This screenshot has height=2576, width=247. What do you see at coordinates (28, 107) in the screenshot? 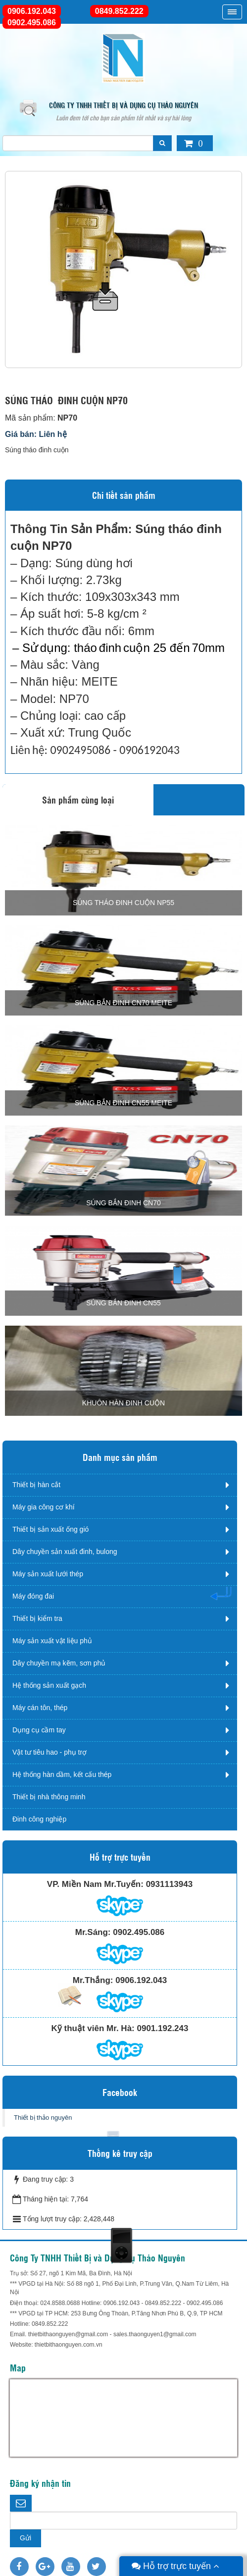
I see `preview document before printing` at bounding box center [28, 107].